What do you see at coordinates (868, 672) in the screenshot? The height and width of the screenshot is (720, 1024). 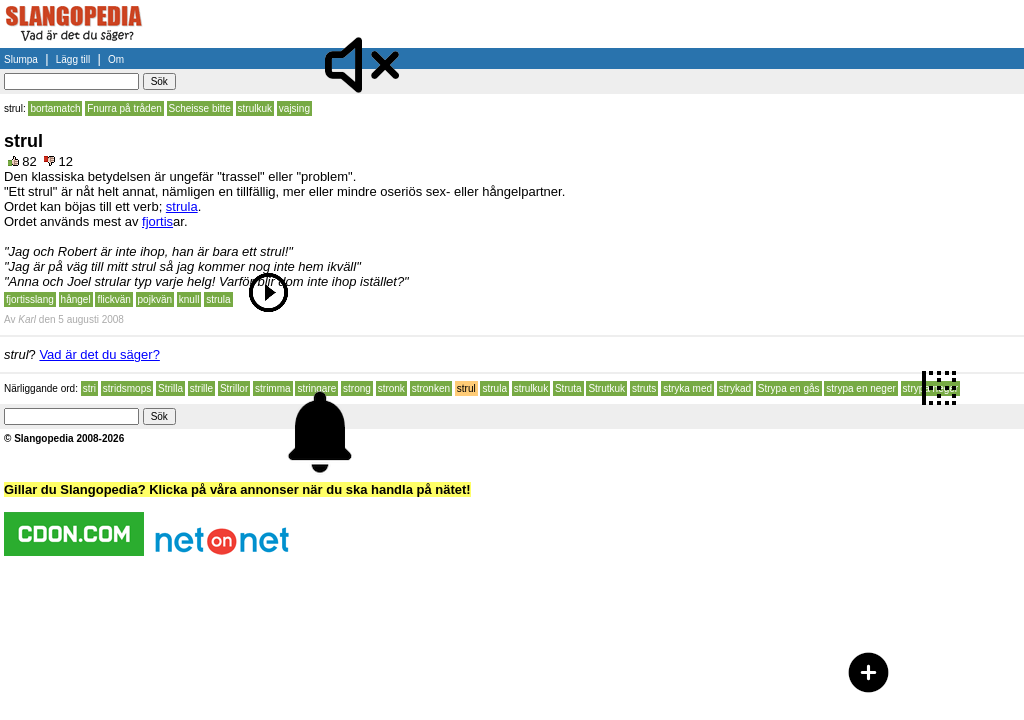 I see `add a new item` at bounding box center [868, 672].